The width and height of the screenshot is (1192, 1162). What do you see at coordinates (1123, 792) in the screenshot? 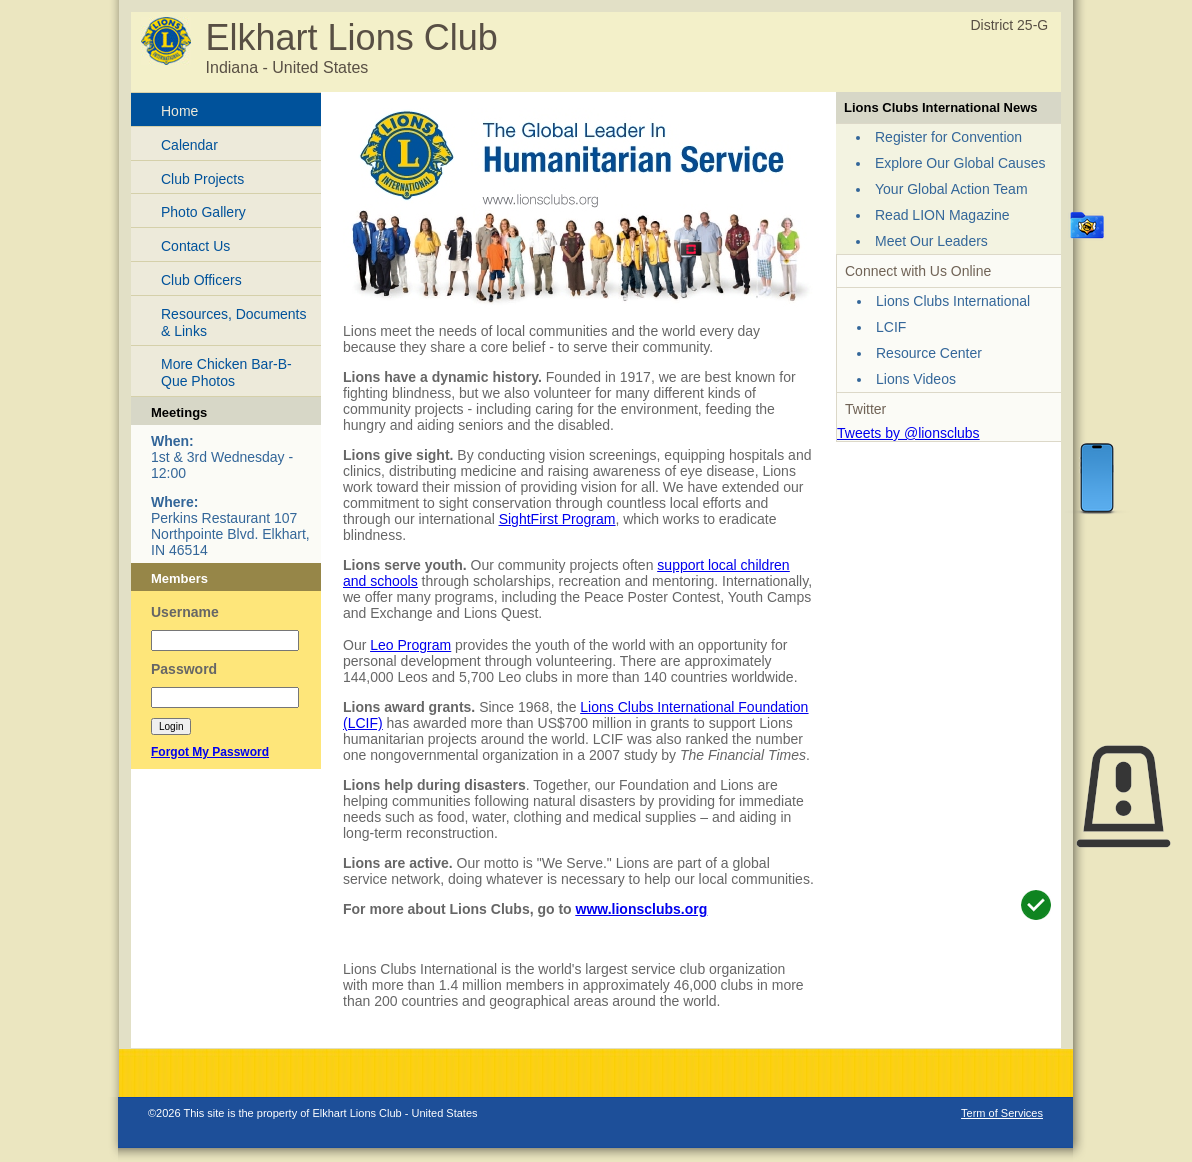
I see `indicates a system error or crash report` at bounding box center [1123, 792].